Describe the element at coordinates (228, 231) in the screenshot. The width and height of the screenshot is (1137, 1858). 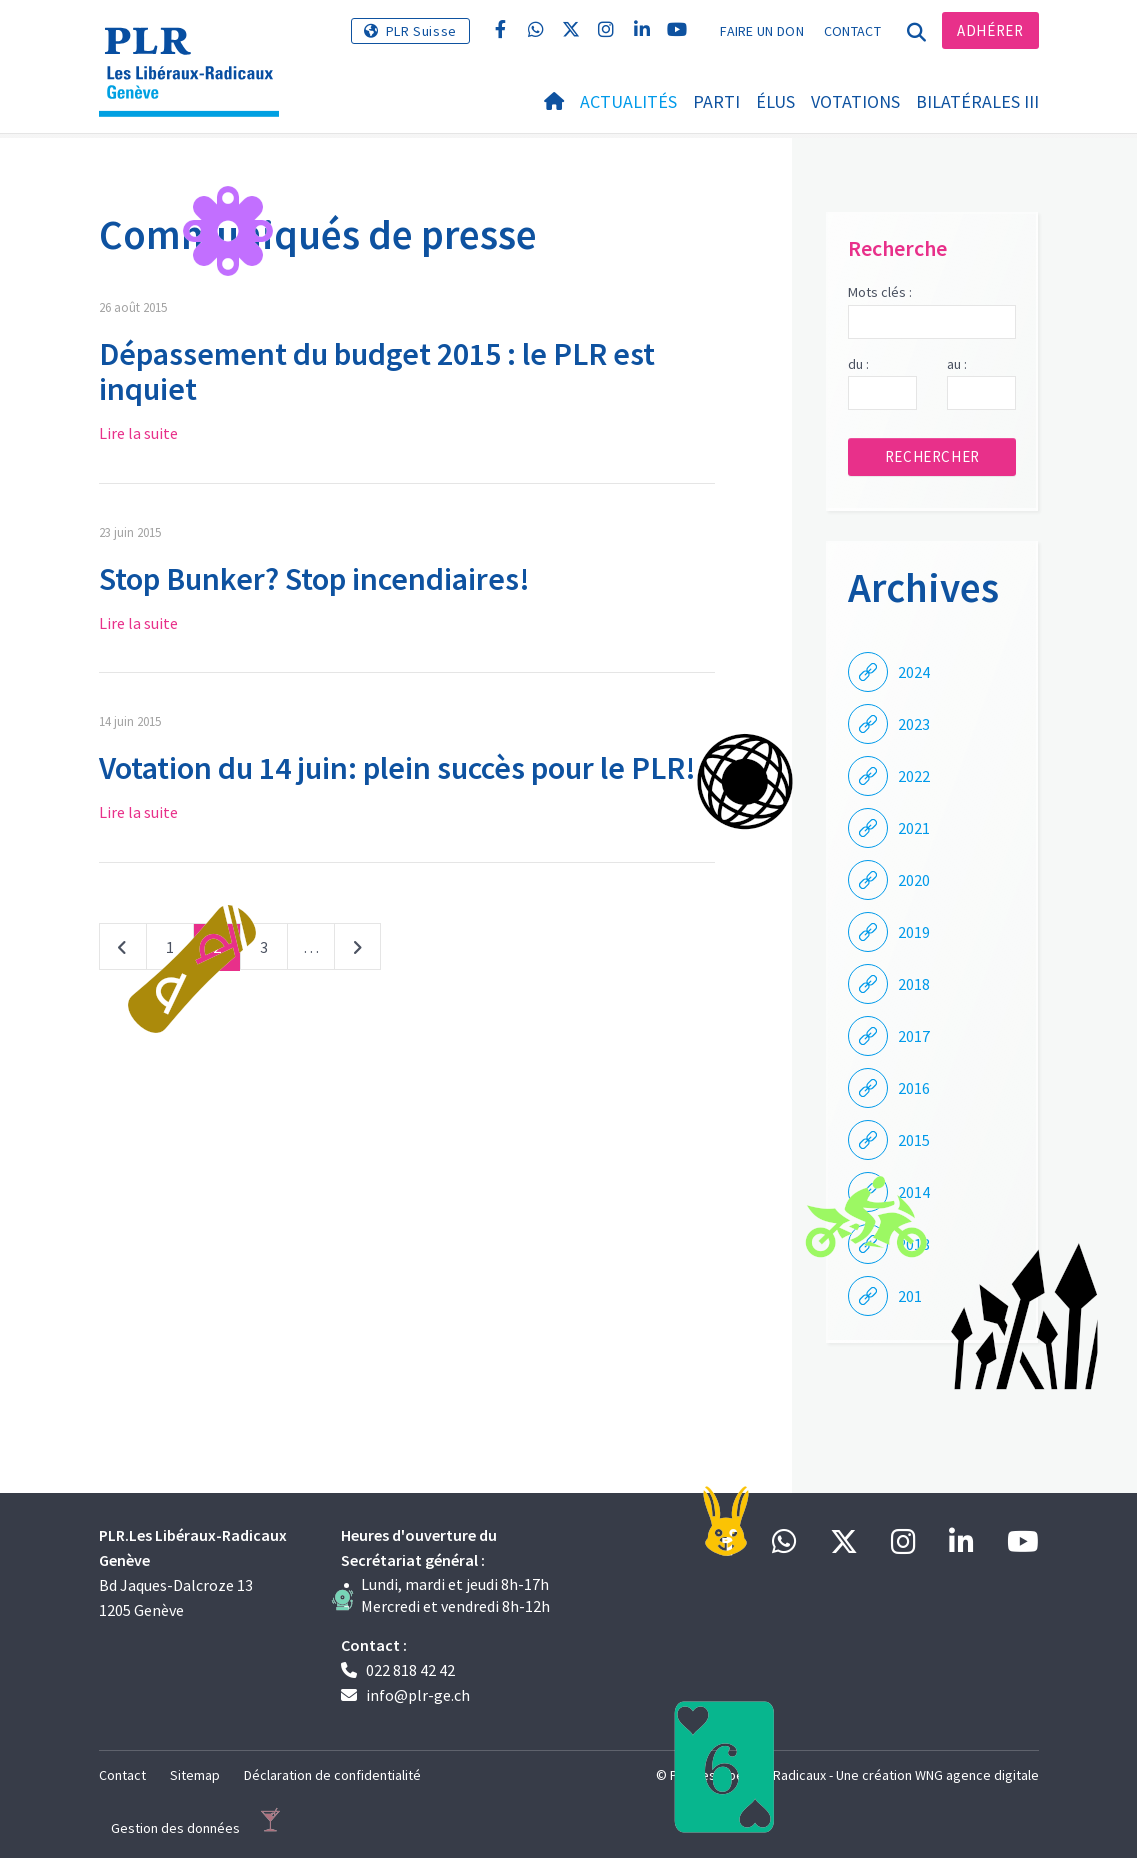
I see `decorative badge or achievement icon` at that location.